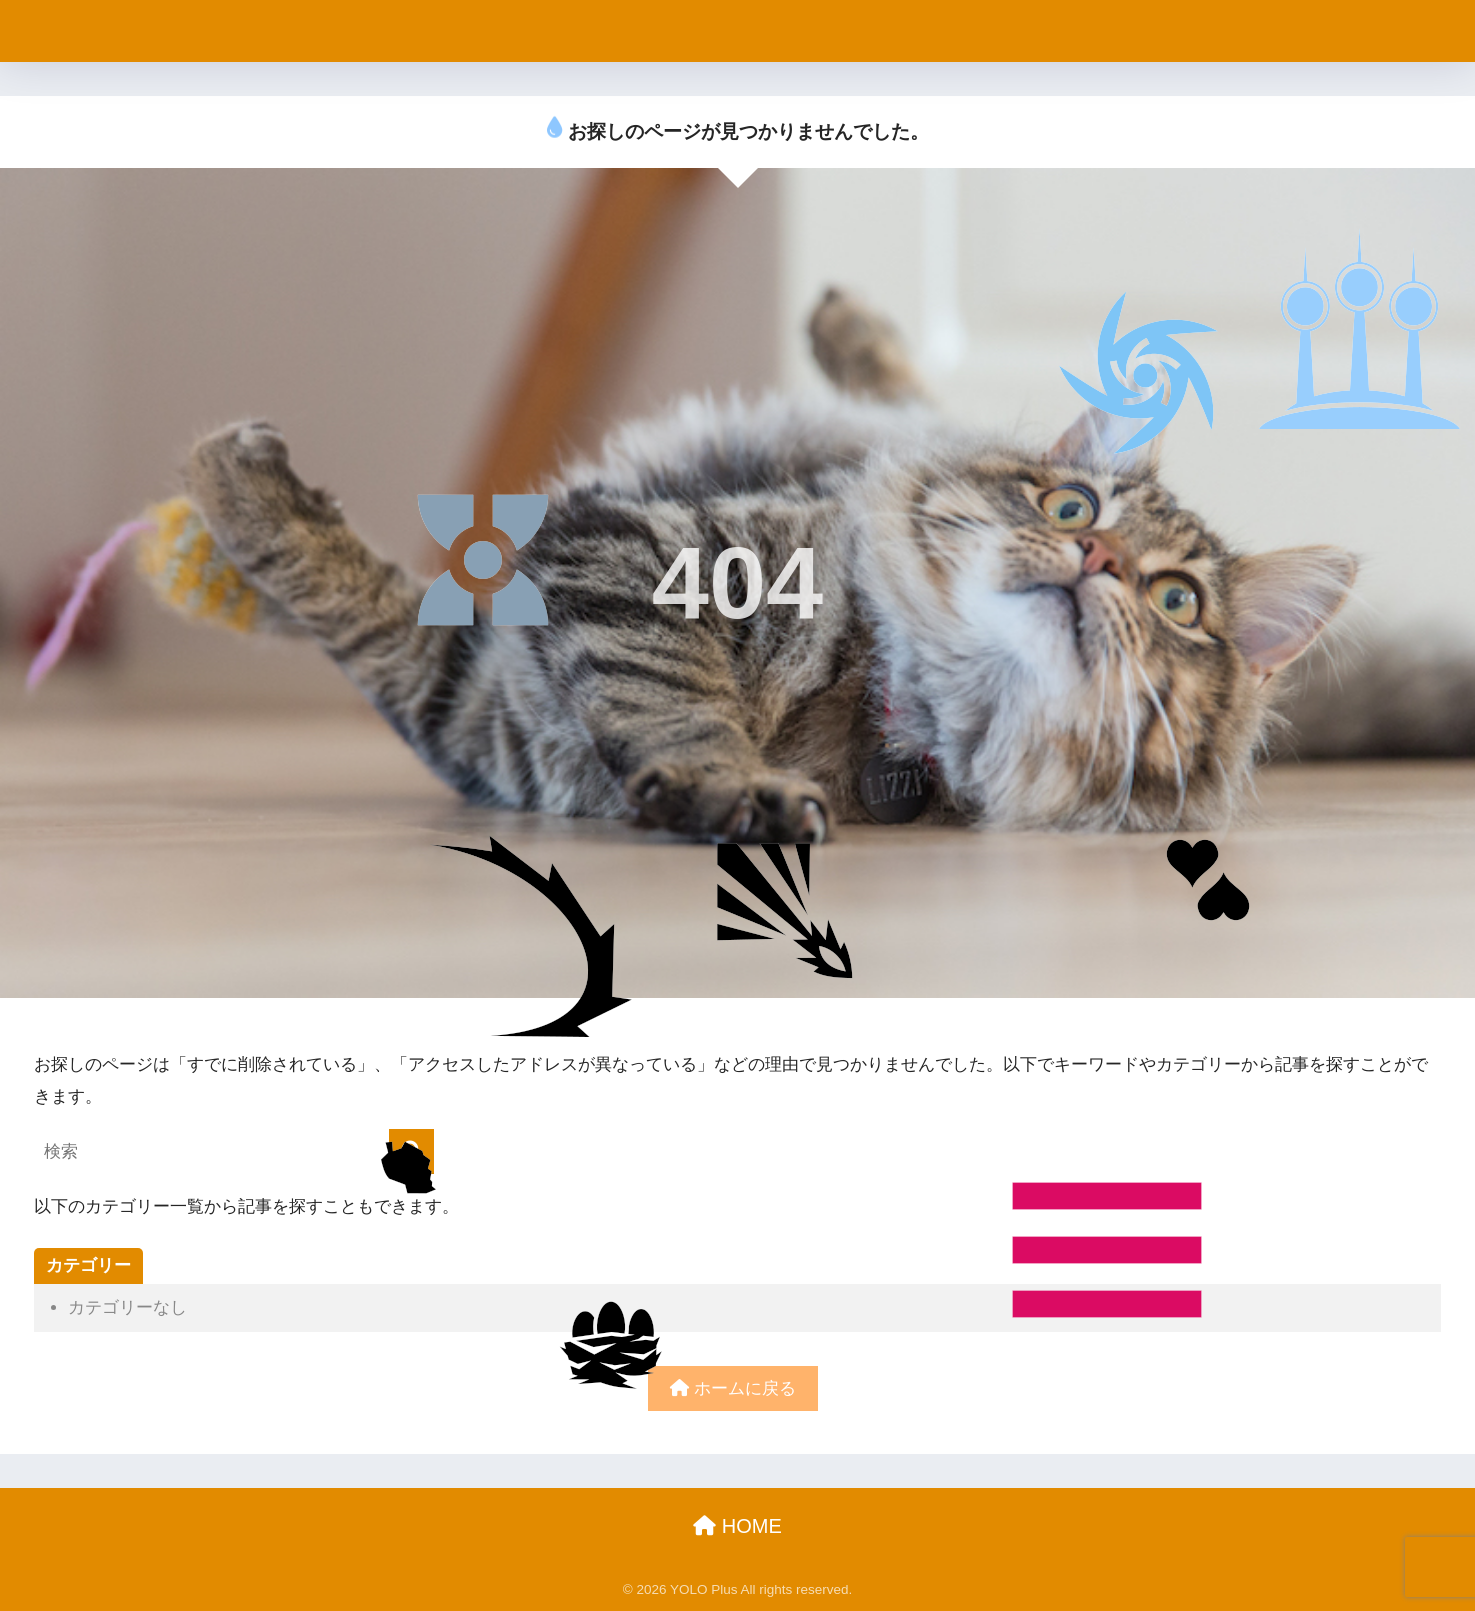 The height and width of the screenshot is (1611, 1475). I want to click on radiation or hazard warning indicator, so click(483, 560).